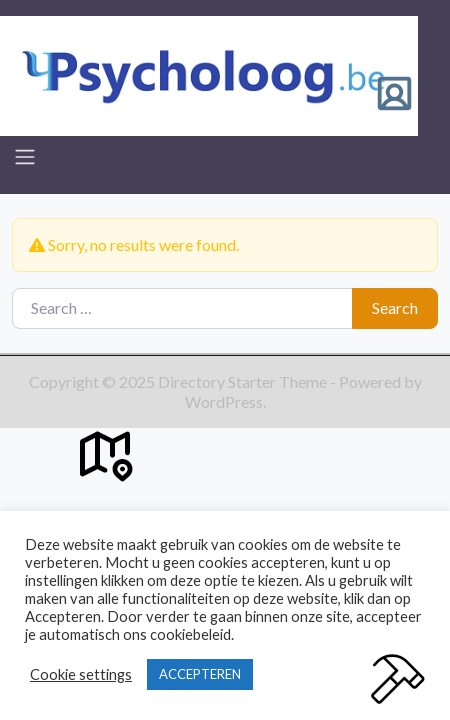  I want to click on view map or navigation, so click(105, 454).